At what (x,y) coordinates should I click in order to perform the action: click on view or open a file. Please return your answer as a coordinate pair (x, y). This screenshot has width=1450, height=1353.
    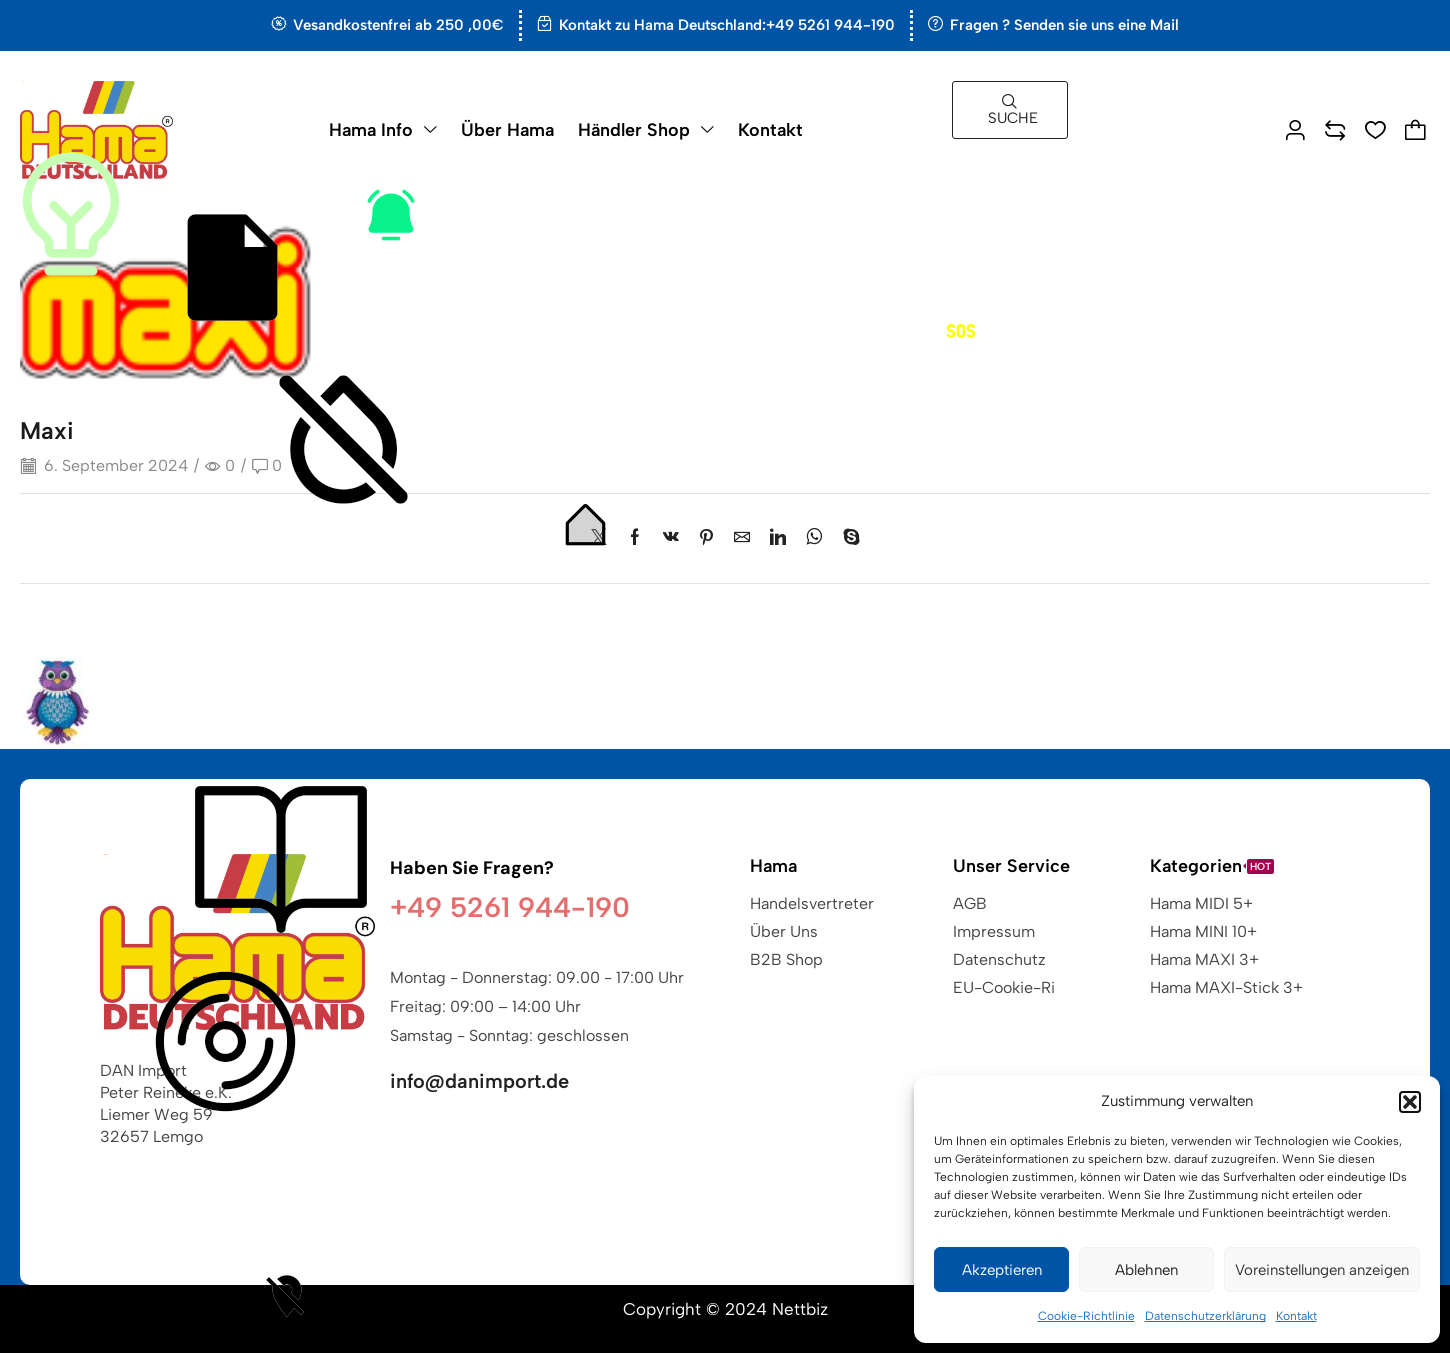
    Looking at the image, I should click on (232, 267).